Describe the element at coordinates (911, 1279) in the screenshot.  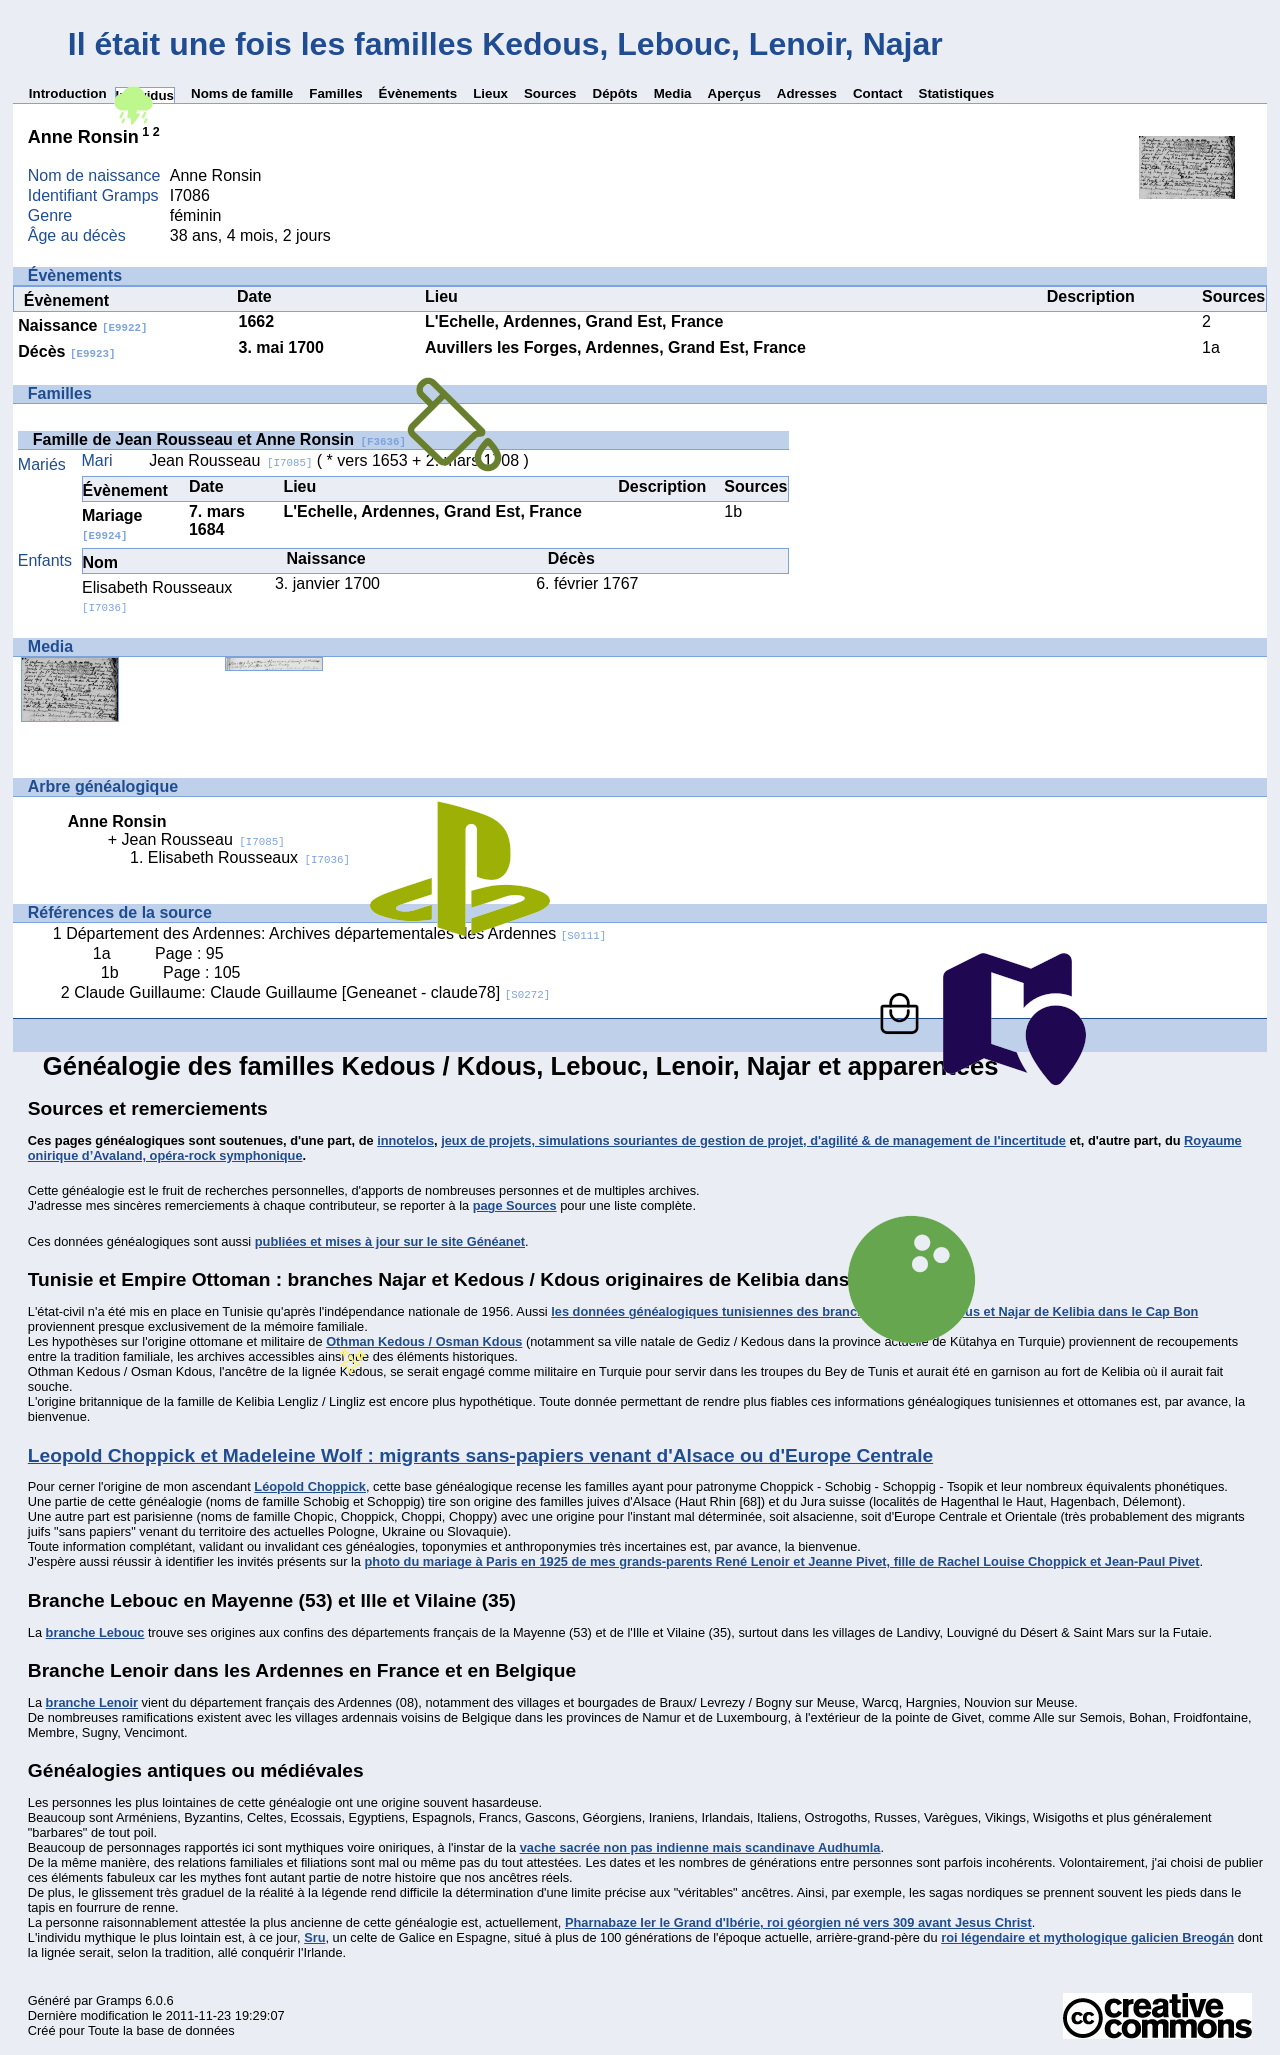
I see `access bowling or sports games` at that location.